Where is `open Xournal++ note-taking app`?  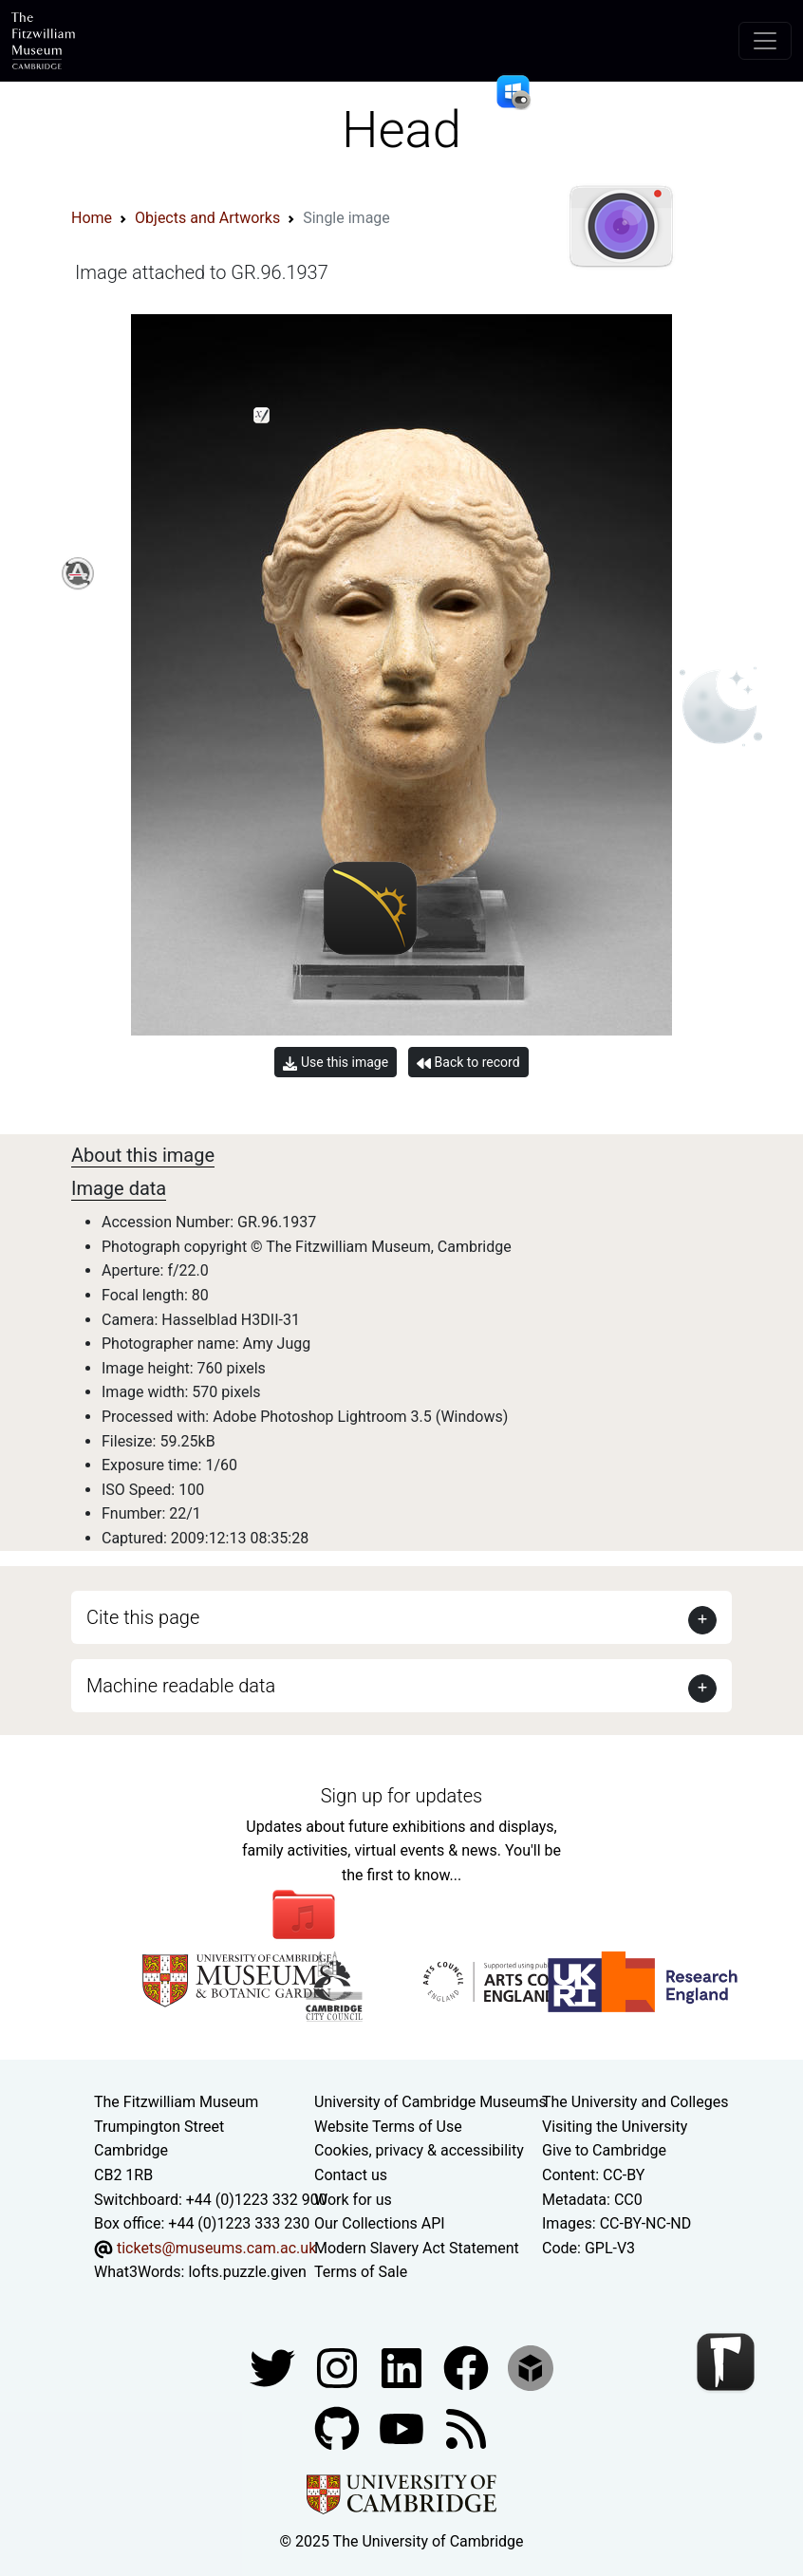 open Xournal++ note-taking app is located at coordinates (261, 415).